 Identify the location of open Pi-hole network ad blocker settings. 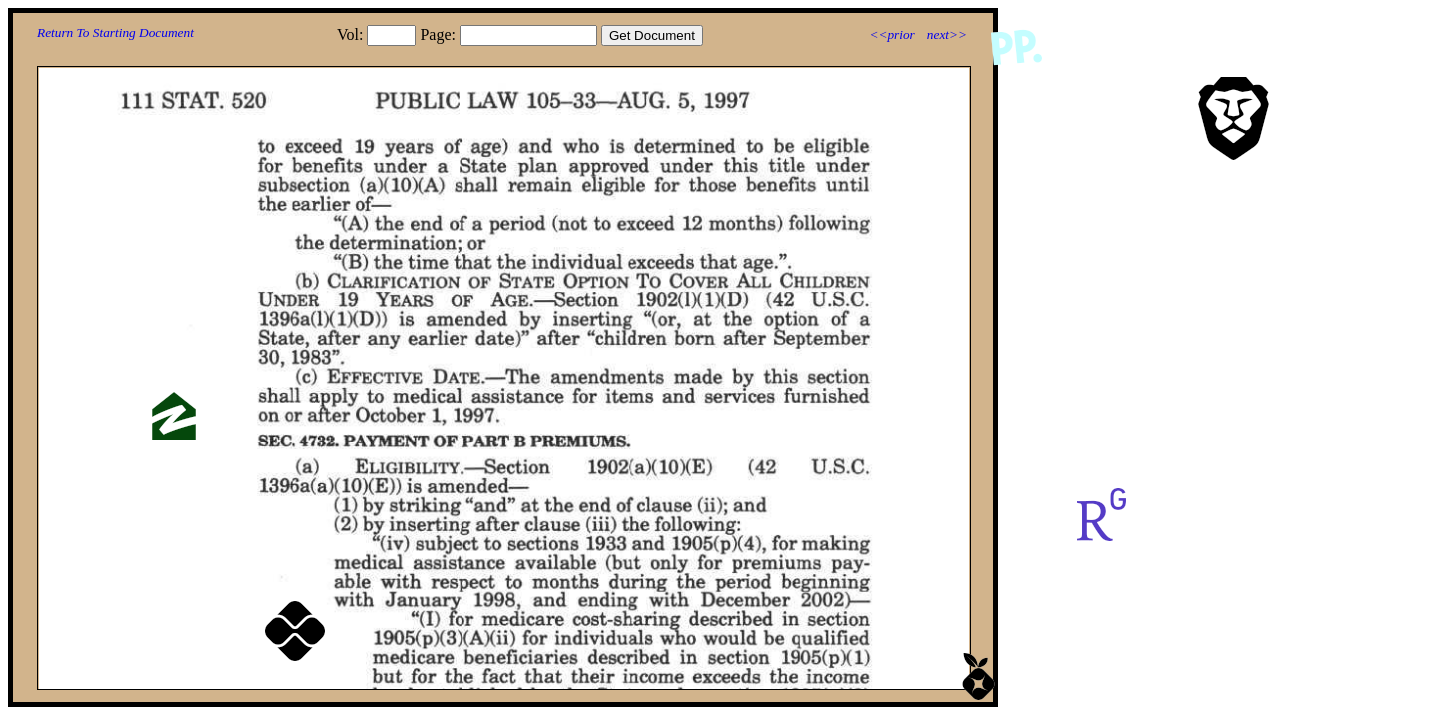
(978, 676).